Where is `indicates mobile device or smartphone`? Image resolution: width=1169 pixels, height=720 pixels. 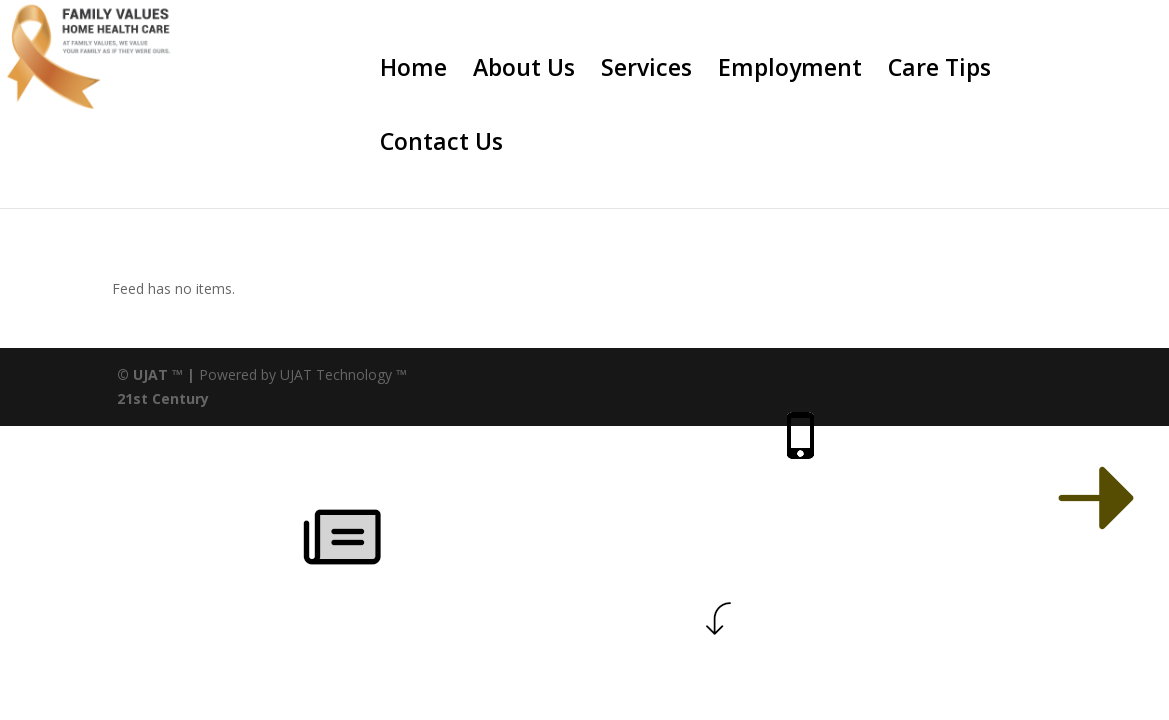 indicates mobile device or smartphone is located at coordinates (801, 435).